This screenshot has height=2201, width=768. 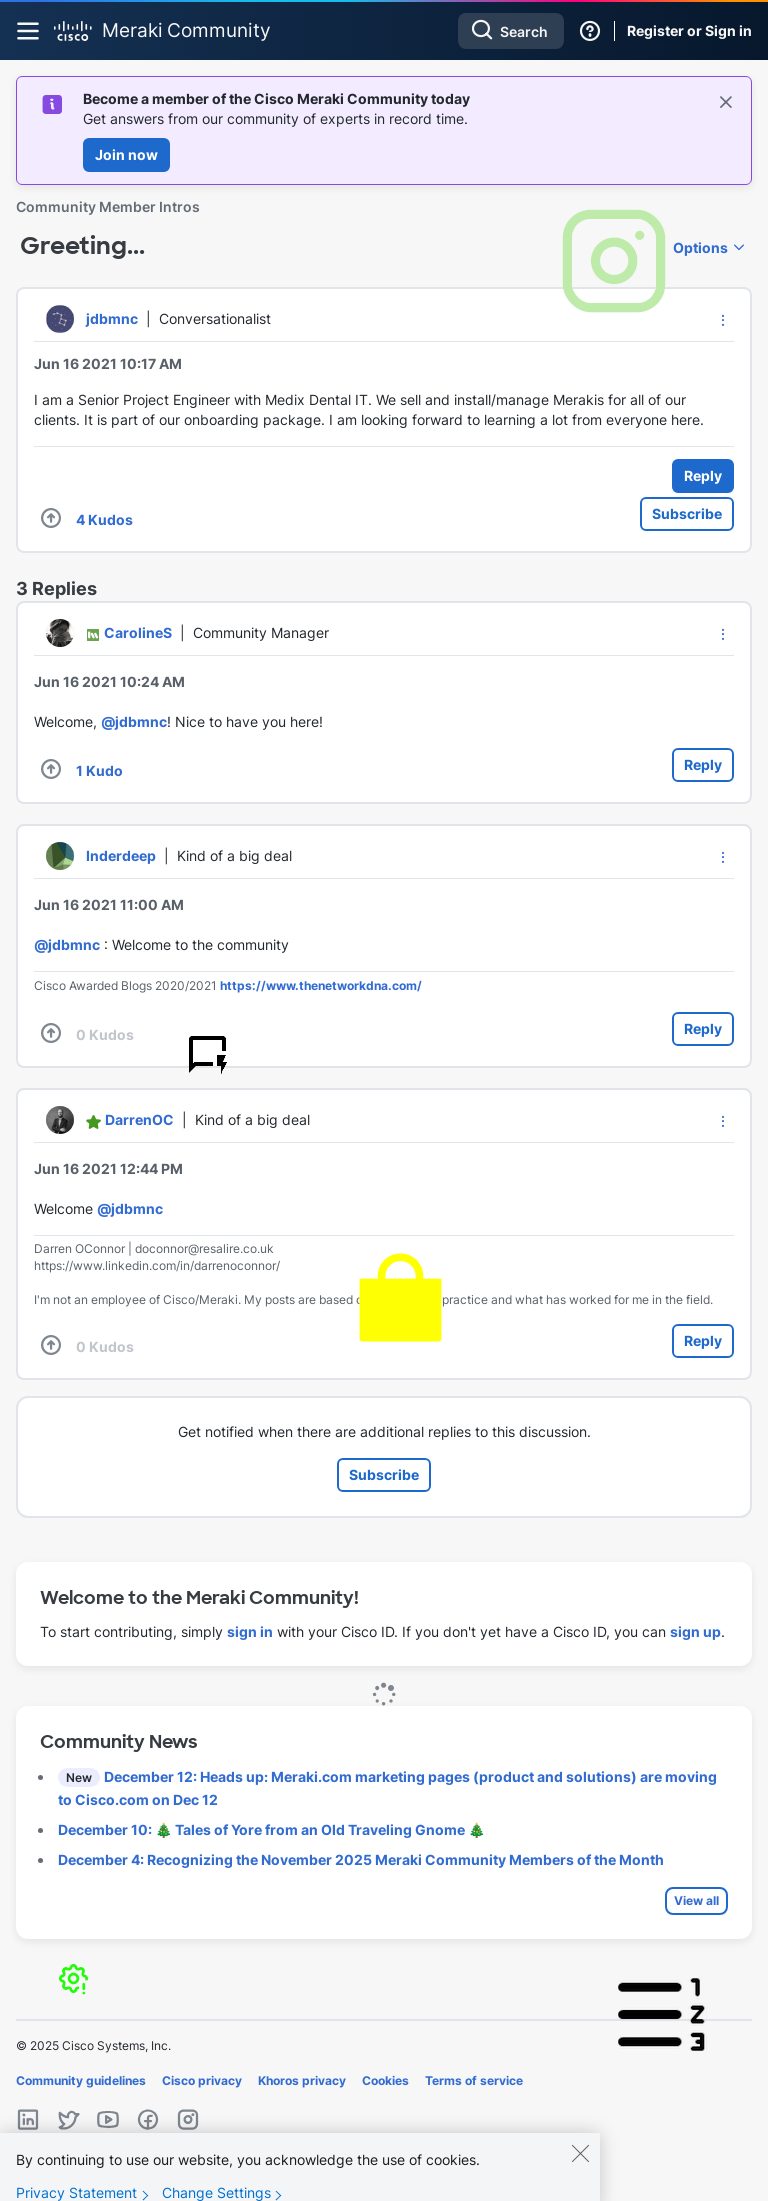 What do you see at coordinates (400, 1297) in the screenshot?
I see `view your shopping bag` at bounding box center [400, 1297].